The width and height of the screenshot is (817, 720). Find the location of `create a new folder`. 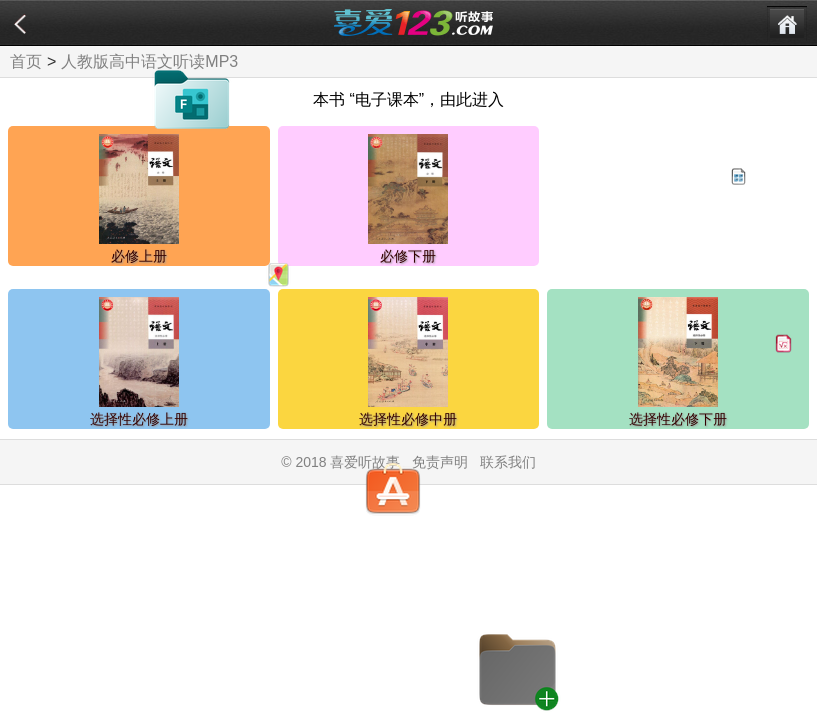

create a new folder is located at coordinates (517, 669).